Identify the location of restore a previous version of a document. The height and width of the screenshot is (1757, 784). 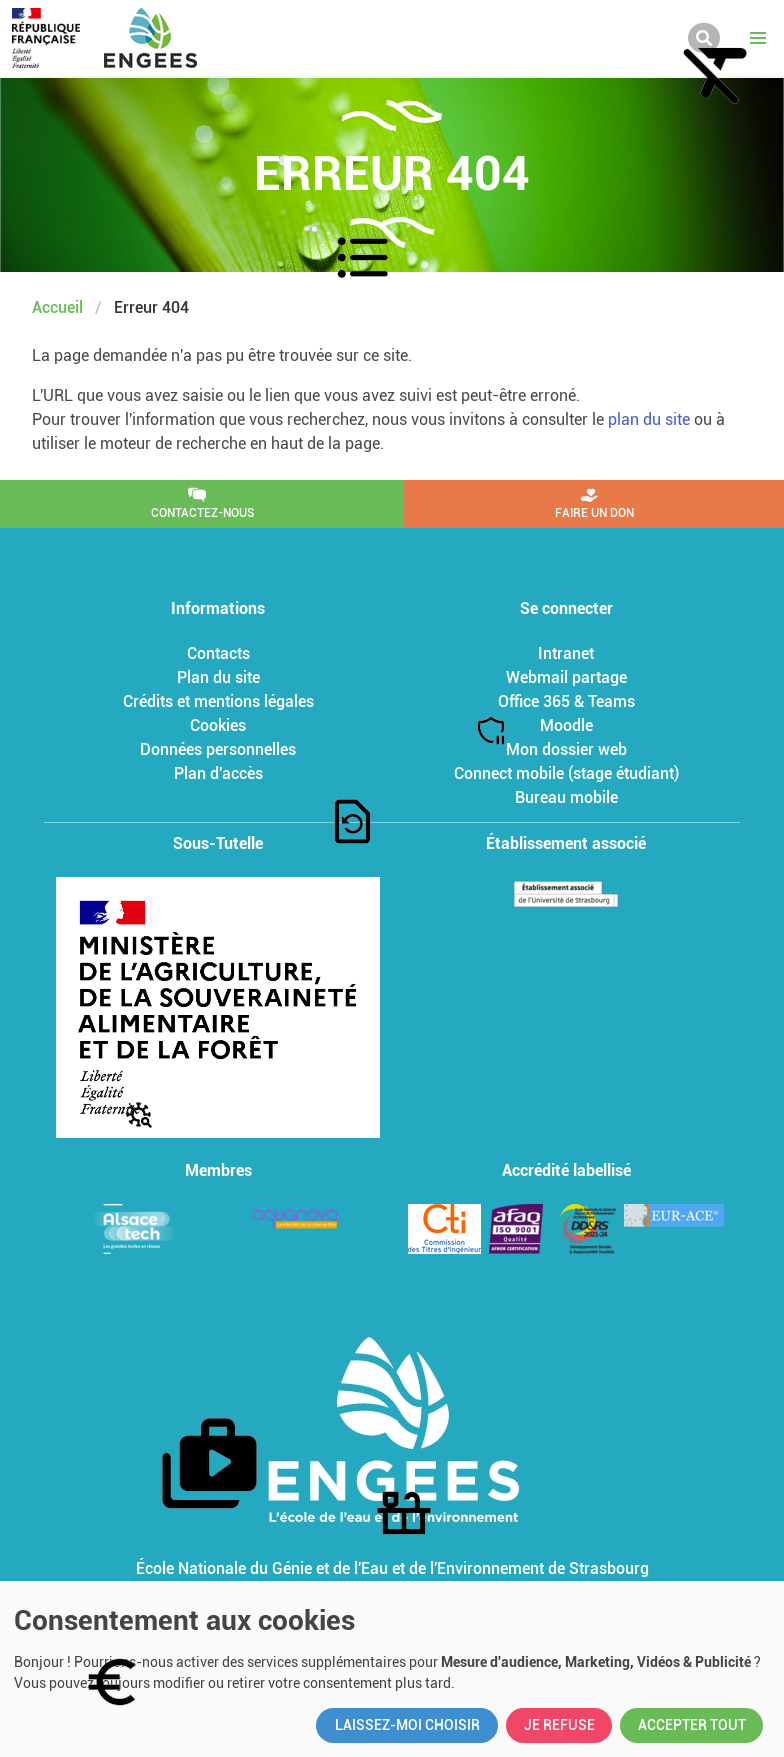
(352, 821).